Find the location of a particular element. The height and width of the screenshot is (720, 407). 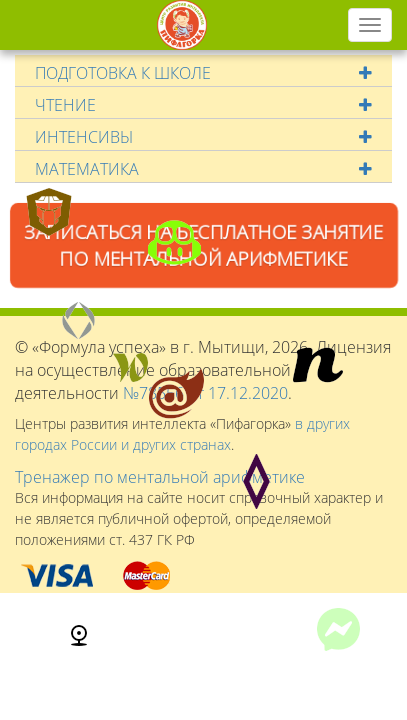

set a search radius around a location is located at coordinates (79, 635).